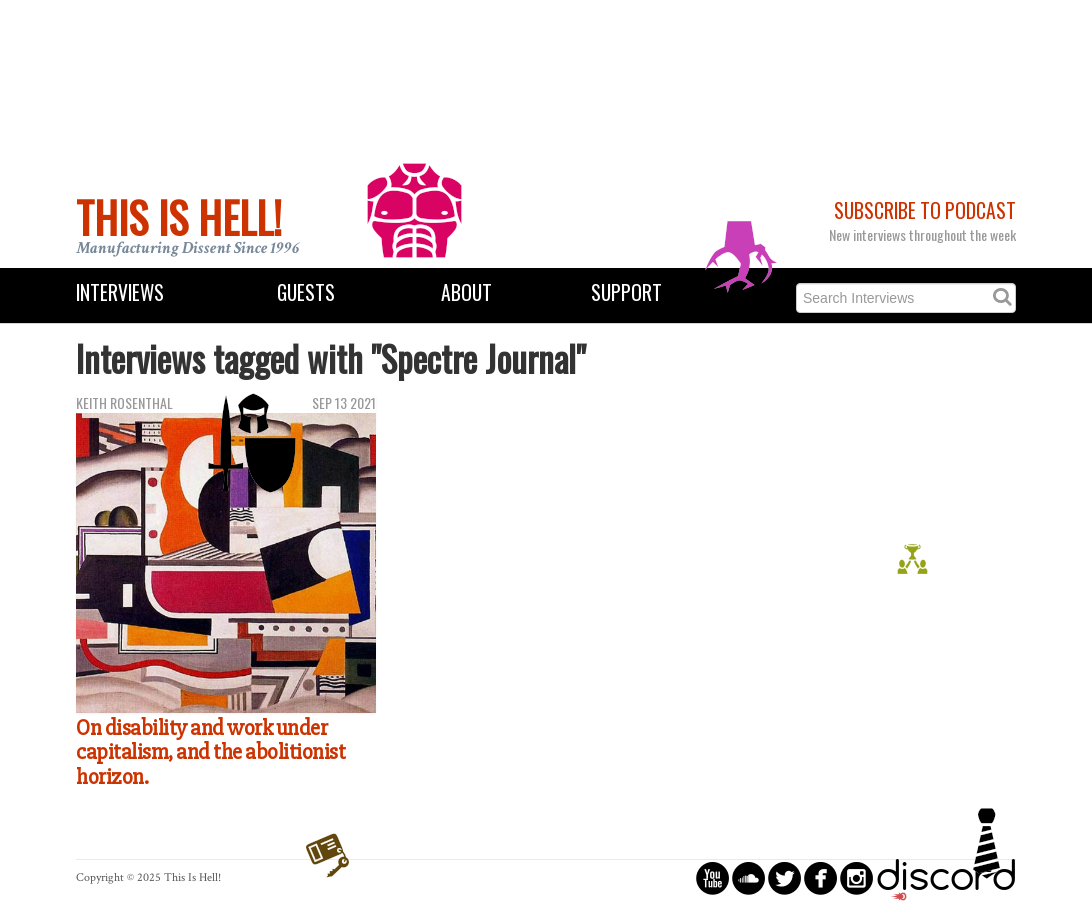 The width and height of the screenshot is (1092, 911). What do you see at coordinates (986, 843) in the screenshot?
I see `formal or business dress code indicator` at bounding box center [986, 843].